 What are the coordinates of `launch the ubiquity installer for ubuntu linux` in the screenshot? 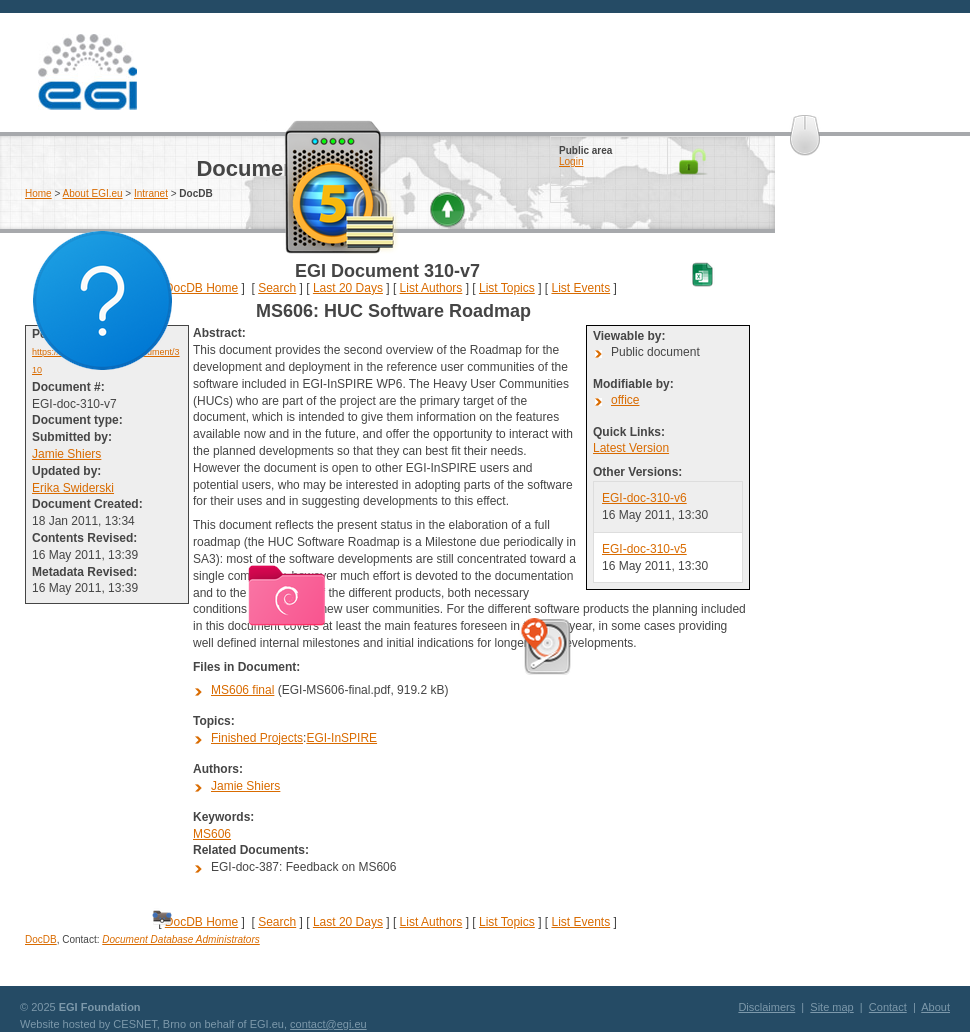 It's located at (547, 646).